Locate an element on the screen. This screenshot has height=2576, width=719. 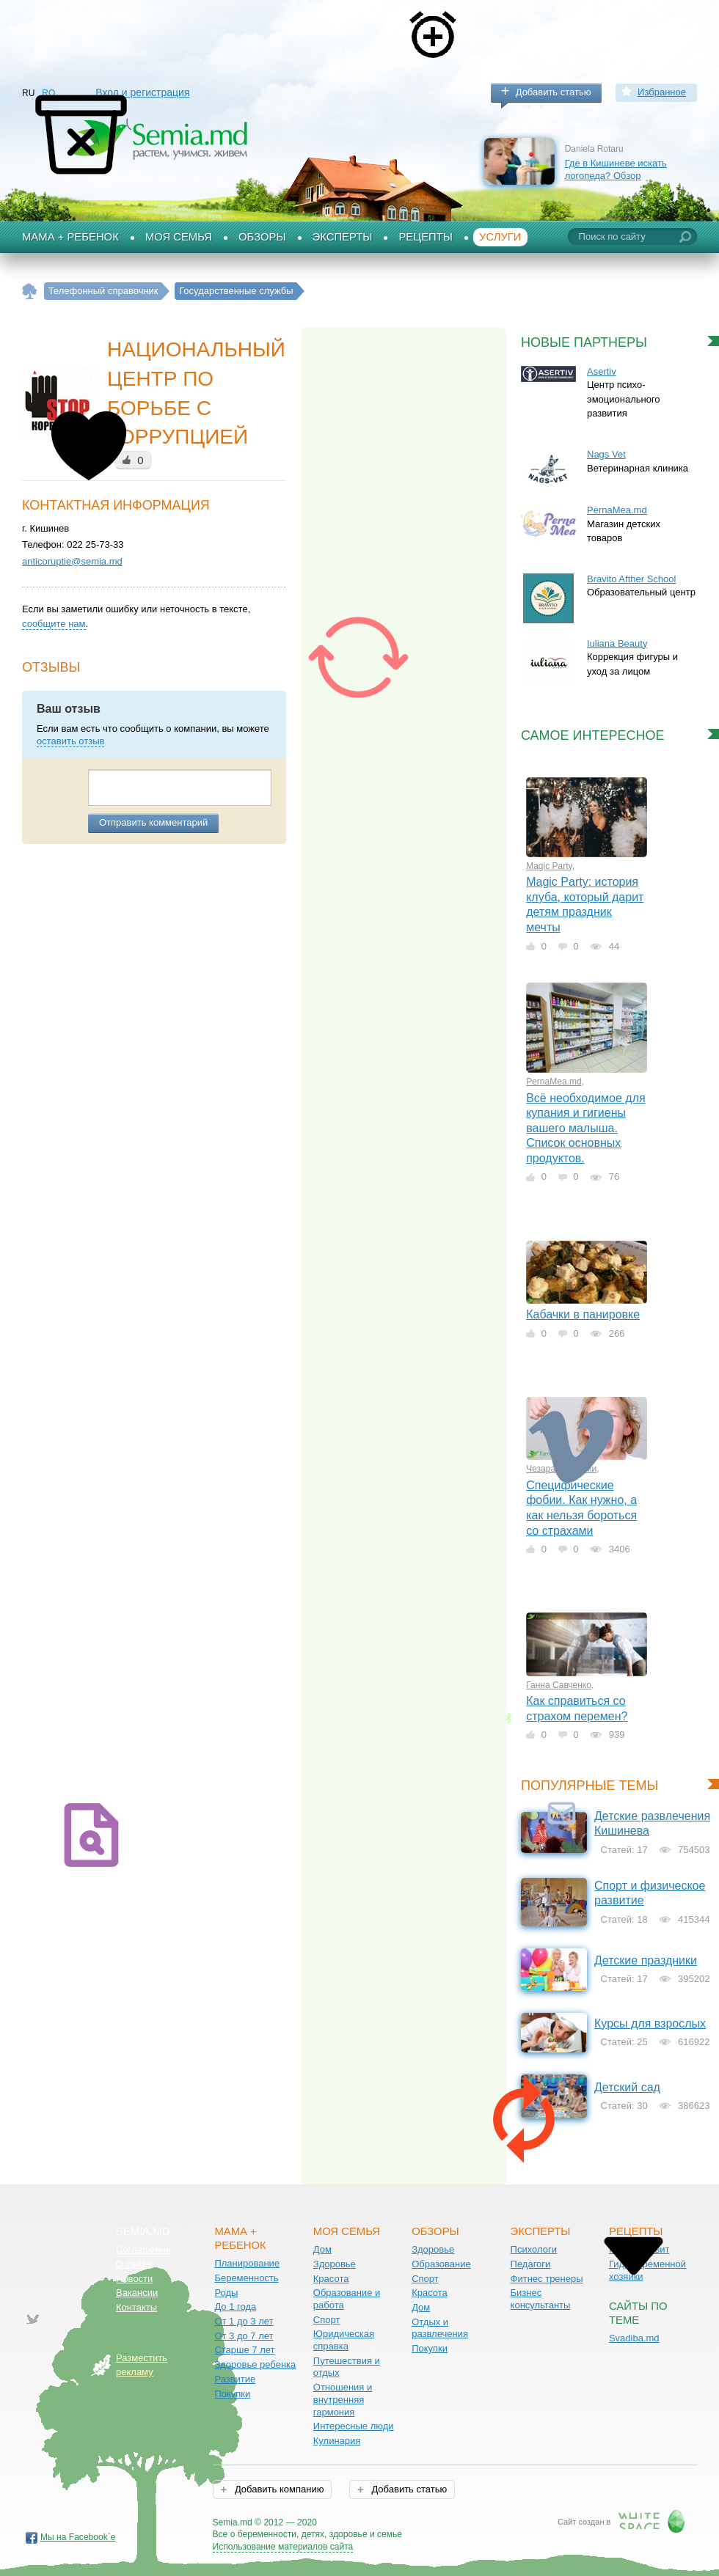
refresh the current page or content is located at coordinates (524, 2119).